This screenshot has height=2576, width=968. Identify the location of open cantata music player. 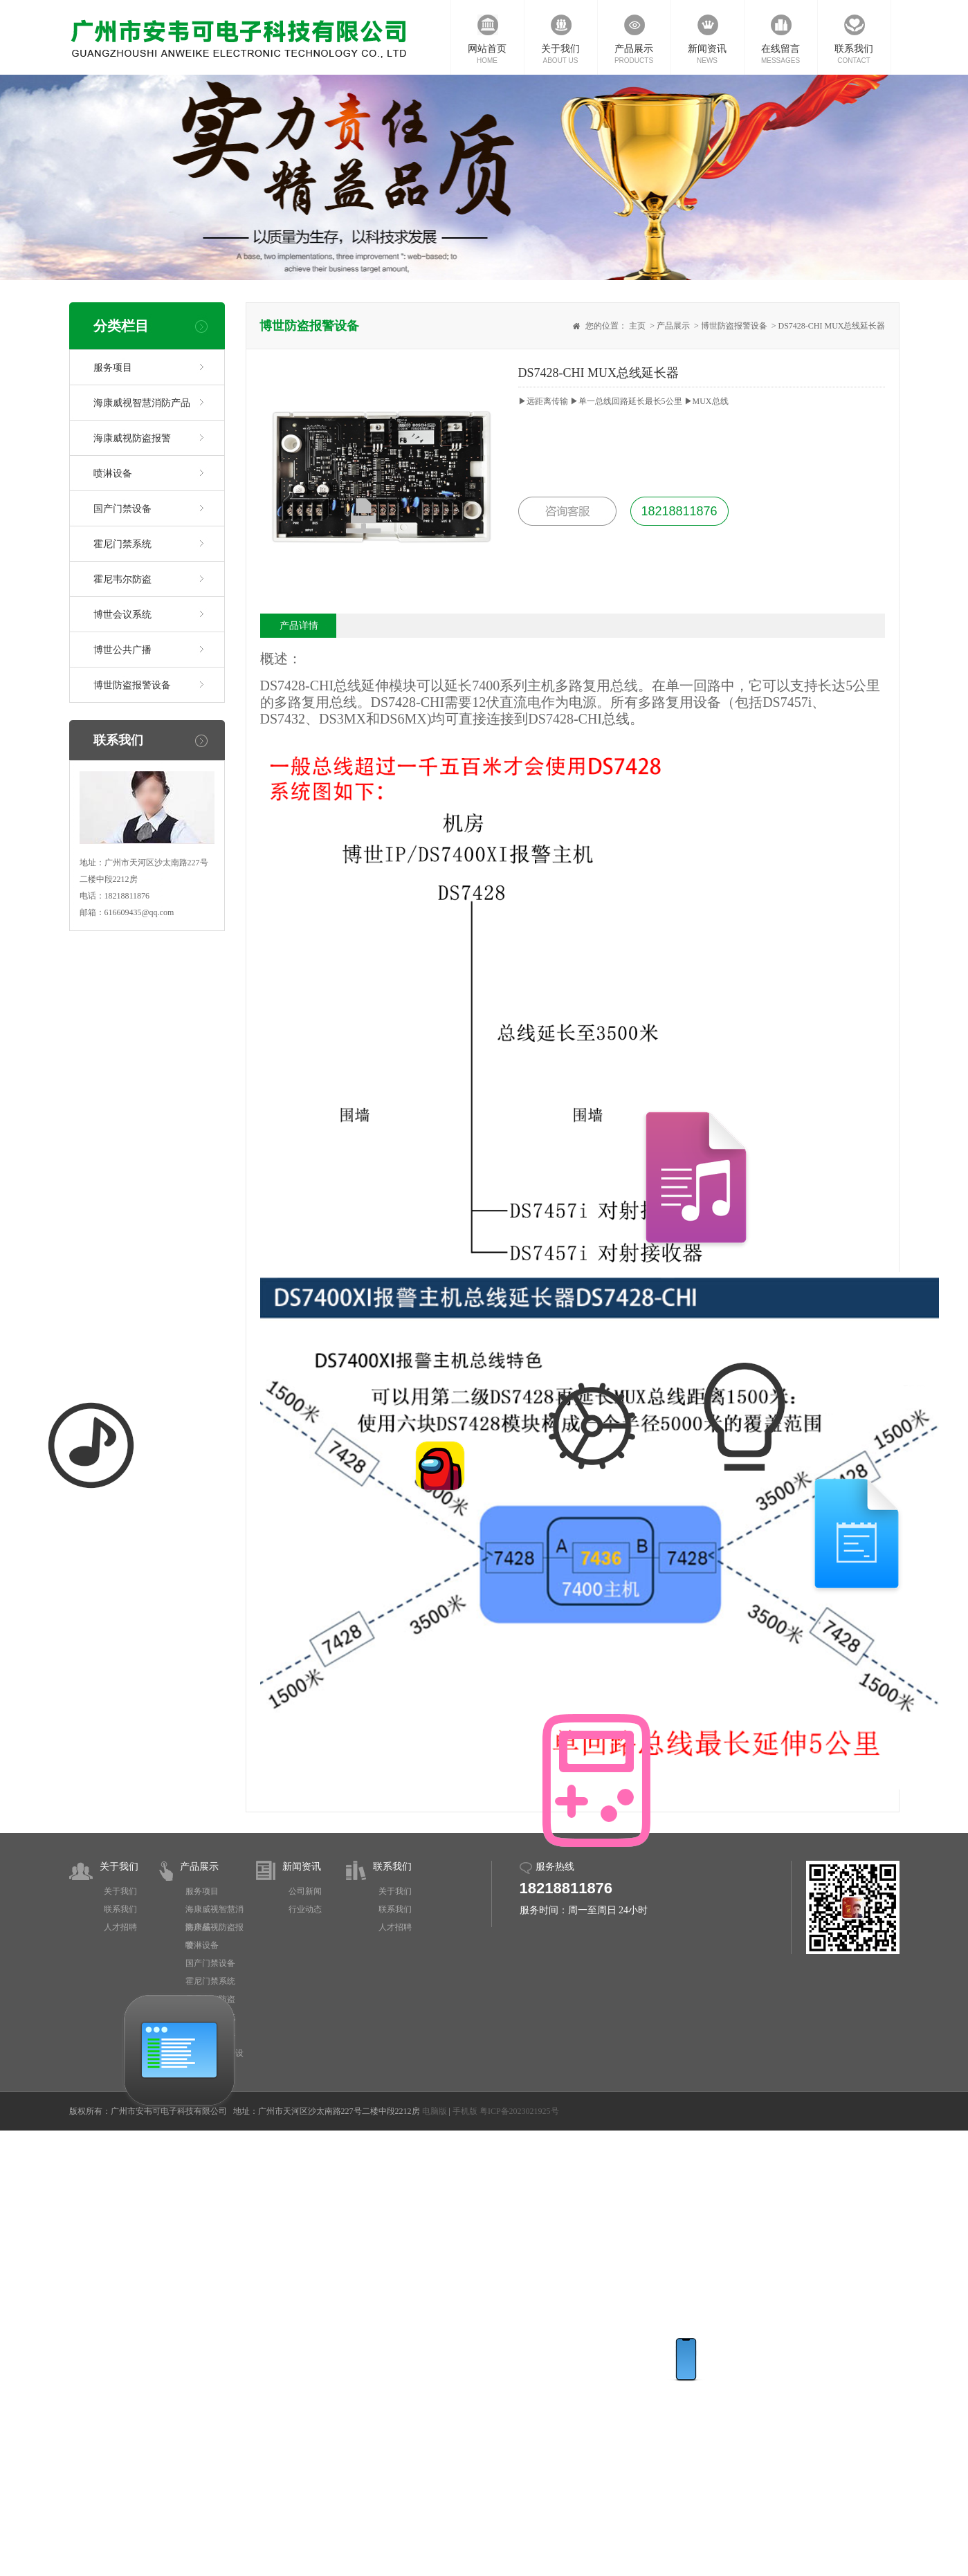
(91, 1445).